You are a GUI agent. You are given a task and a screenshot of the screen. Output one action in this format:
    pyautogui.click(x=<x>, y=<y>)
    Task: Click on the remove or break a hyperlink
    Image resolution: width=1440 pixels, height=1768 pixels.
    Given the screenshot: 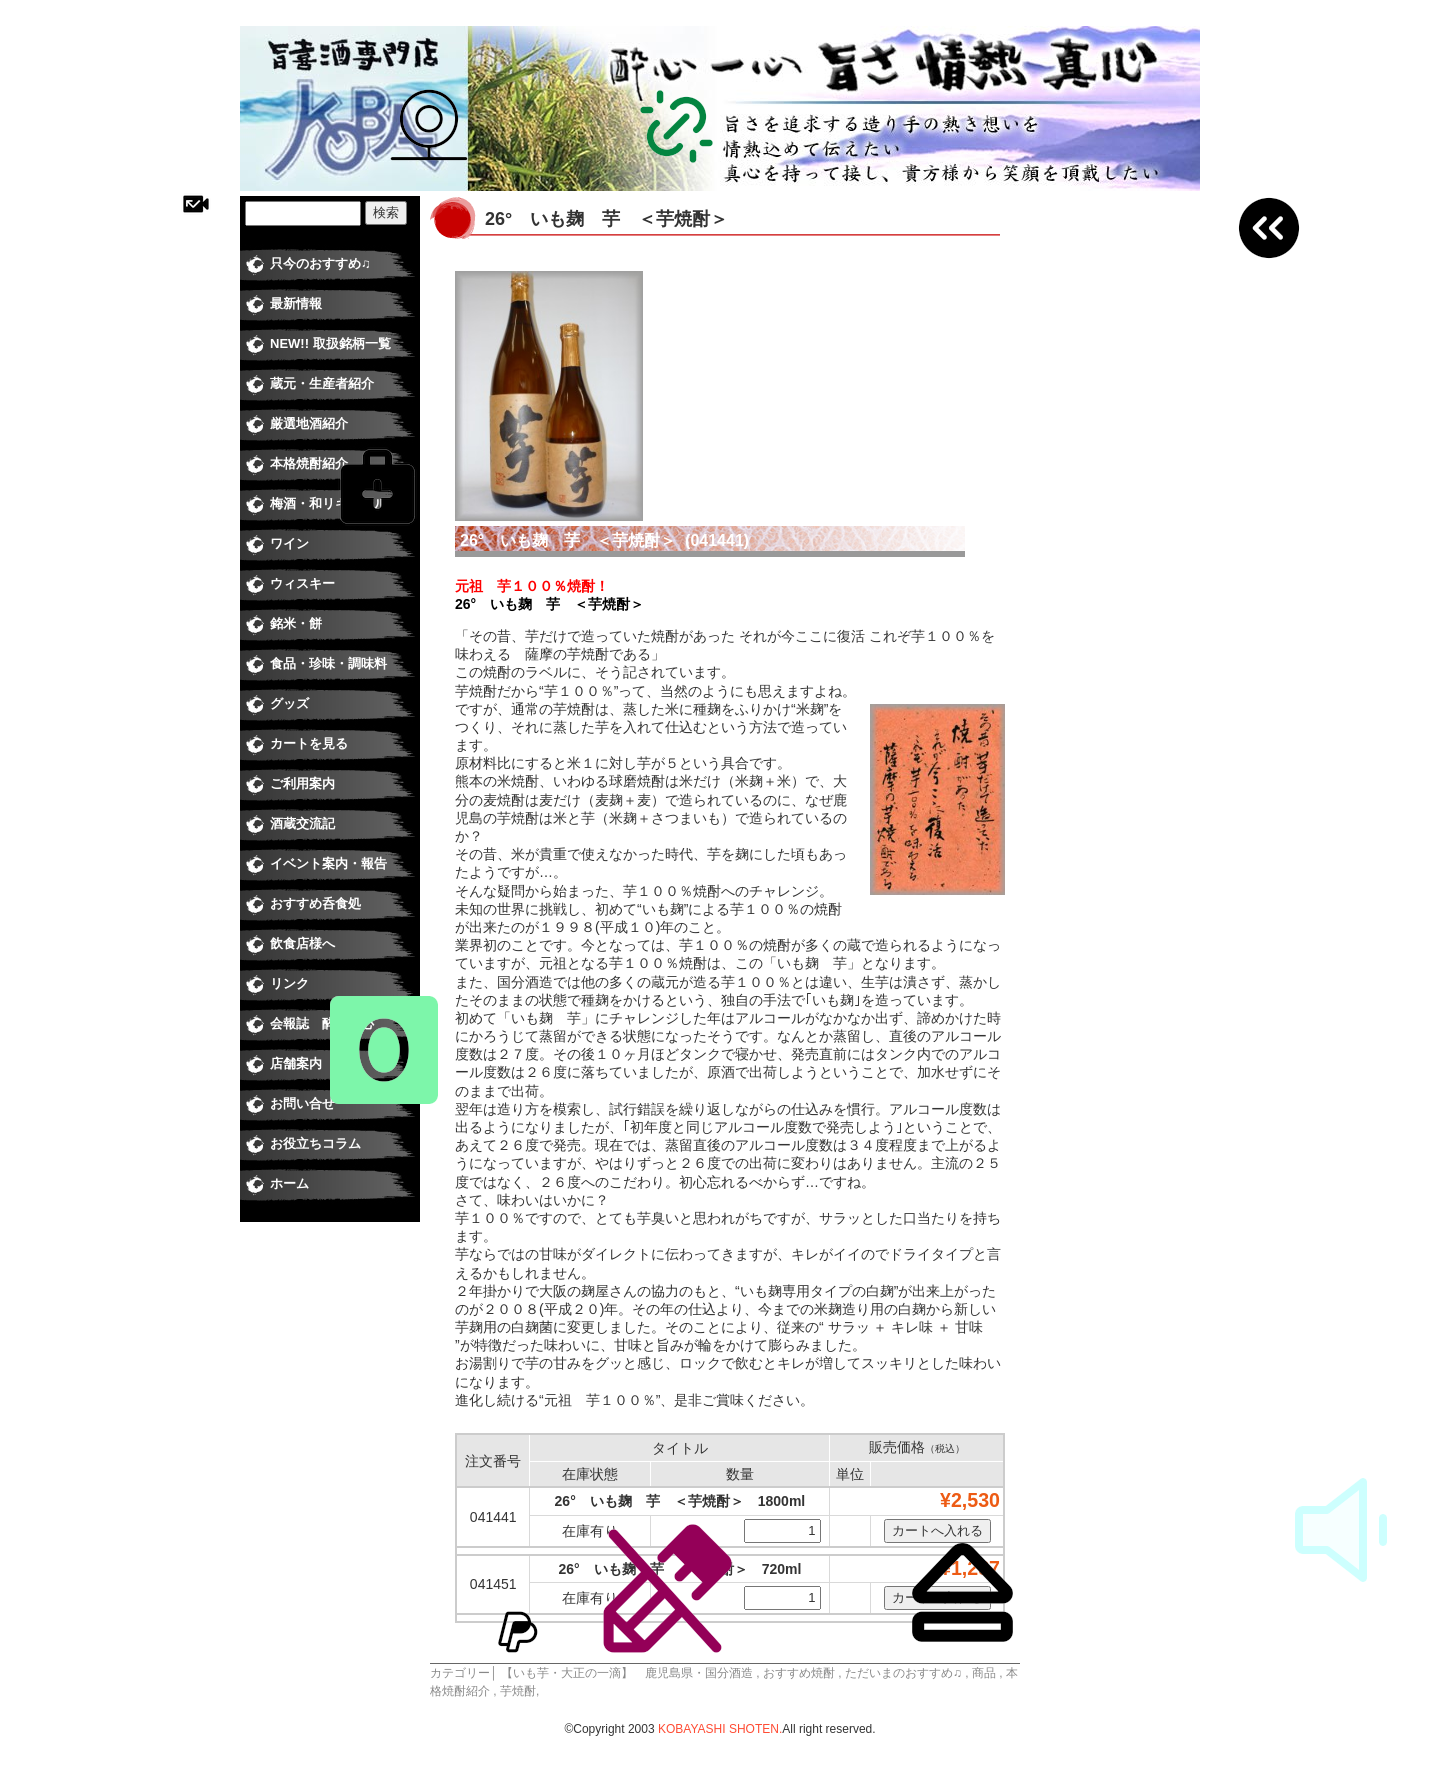 What is the action you would take?
    pyautogui.click(x=676, y=126)
    